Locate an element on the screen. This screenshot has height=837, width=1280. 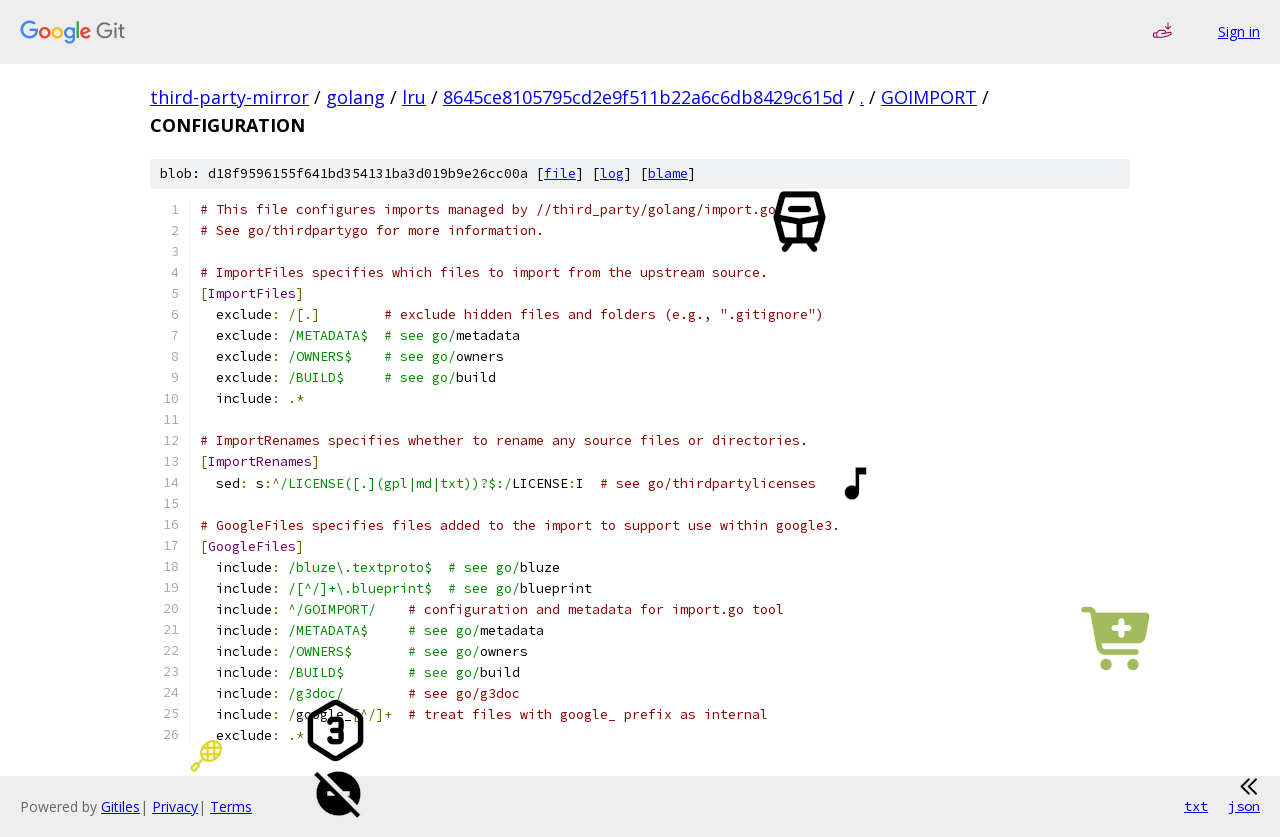
add item to shopping cart is located at coordinates (1119, 639).